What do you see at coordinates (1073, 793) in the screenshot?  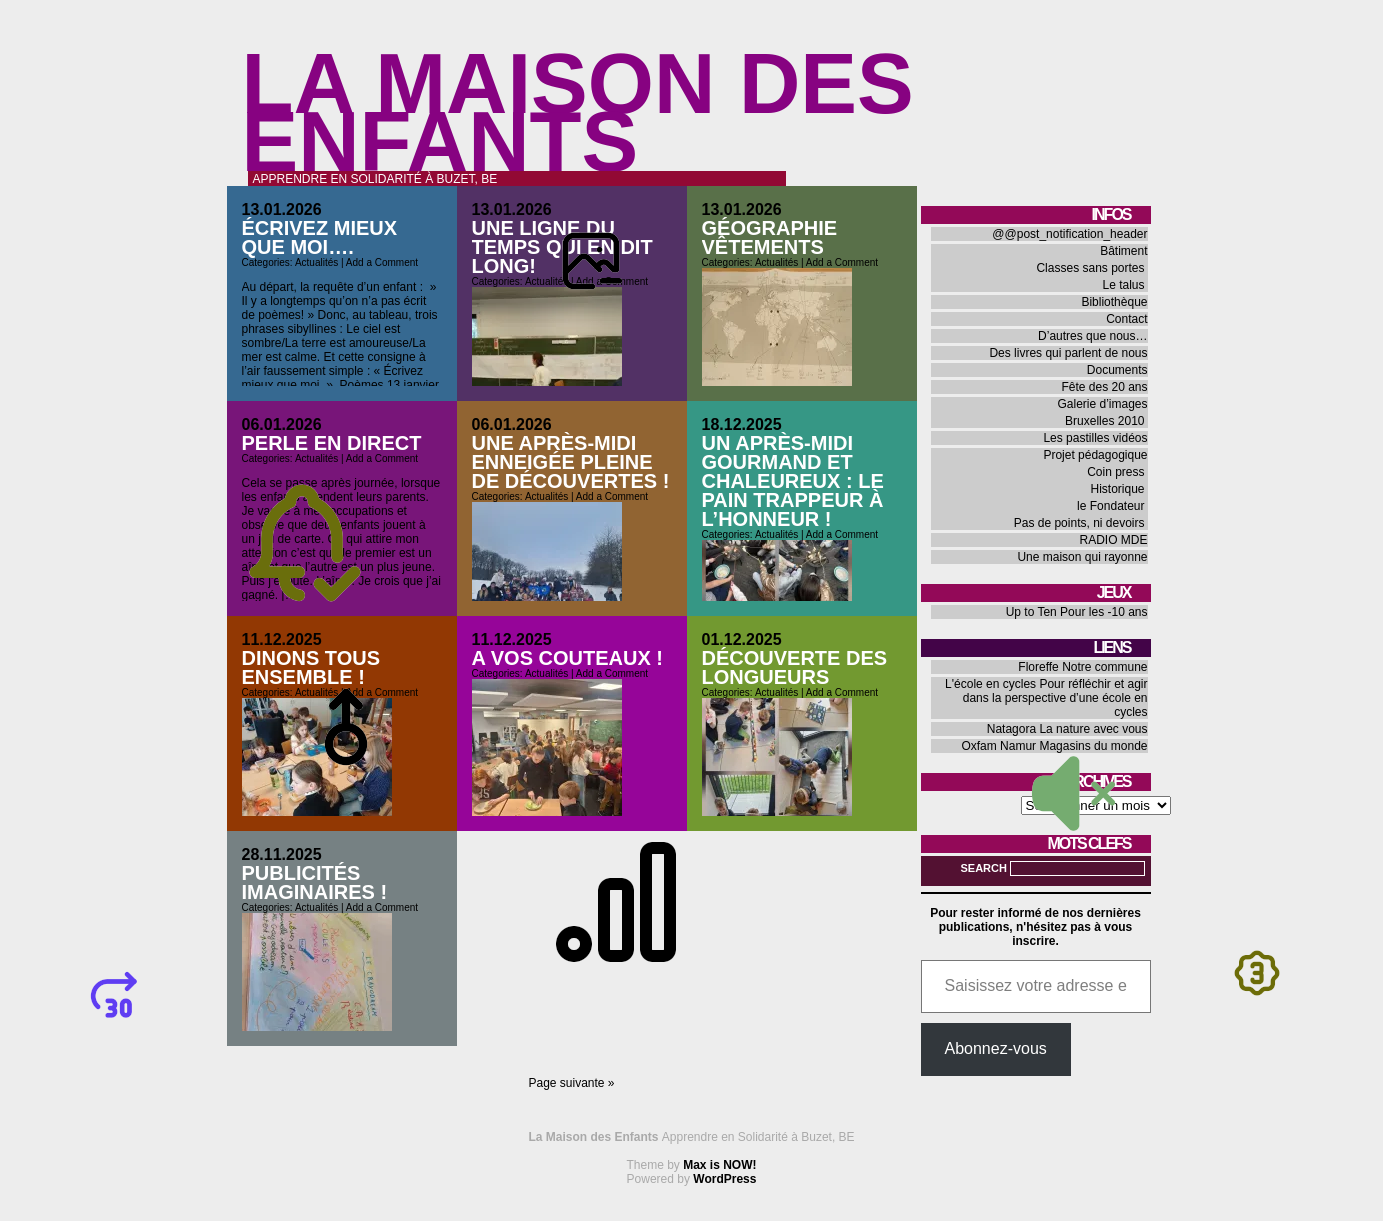 I see `mute audio or sound` at bounding box center [1073, 793].